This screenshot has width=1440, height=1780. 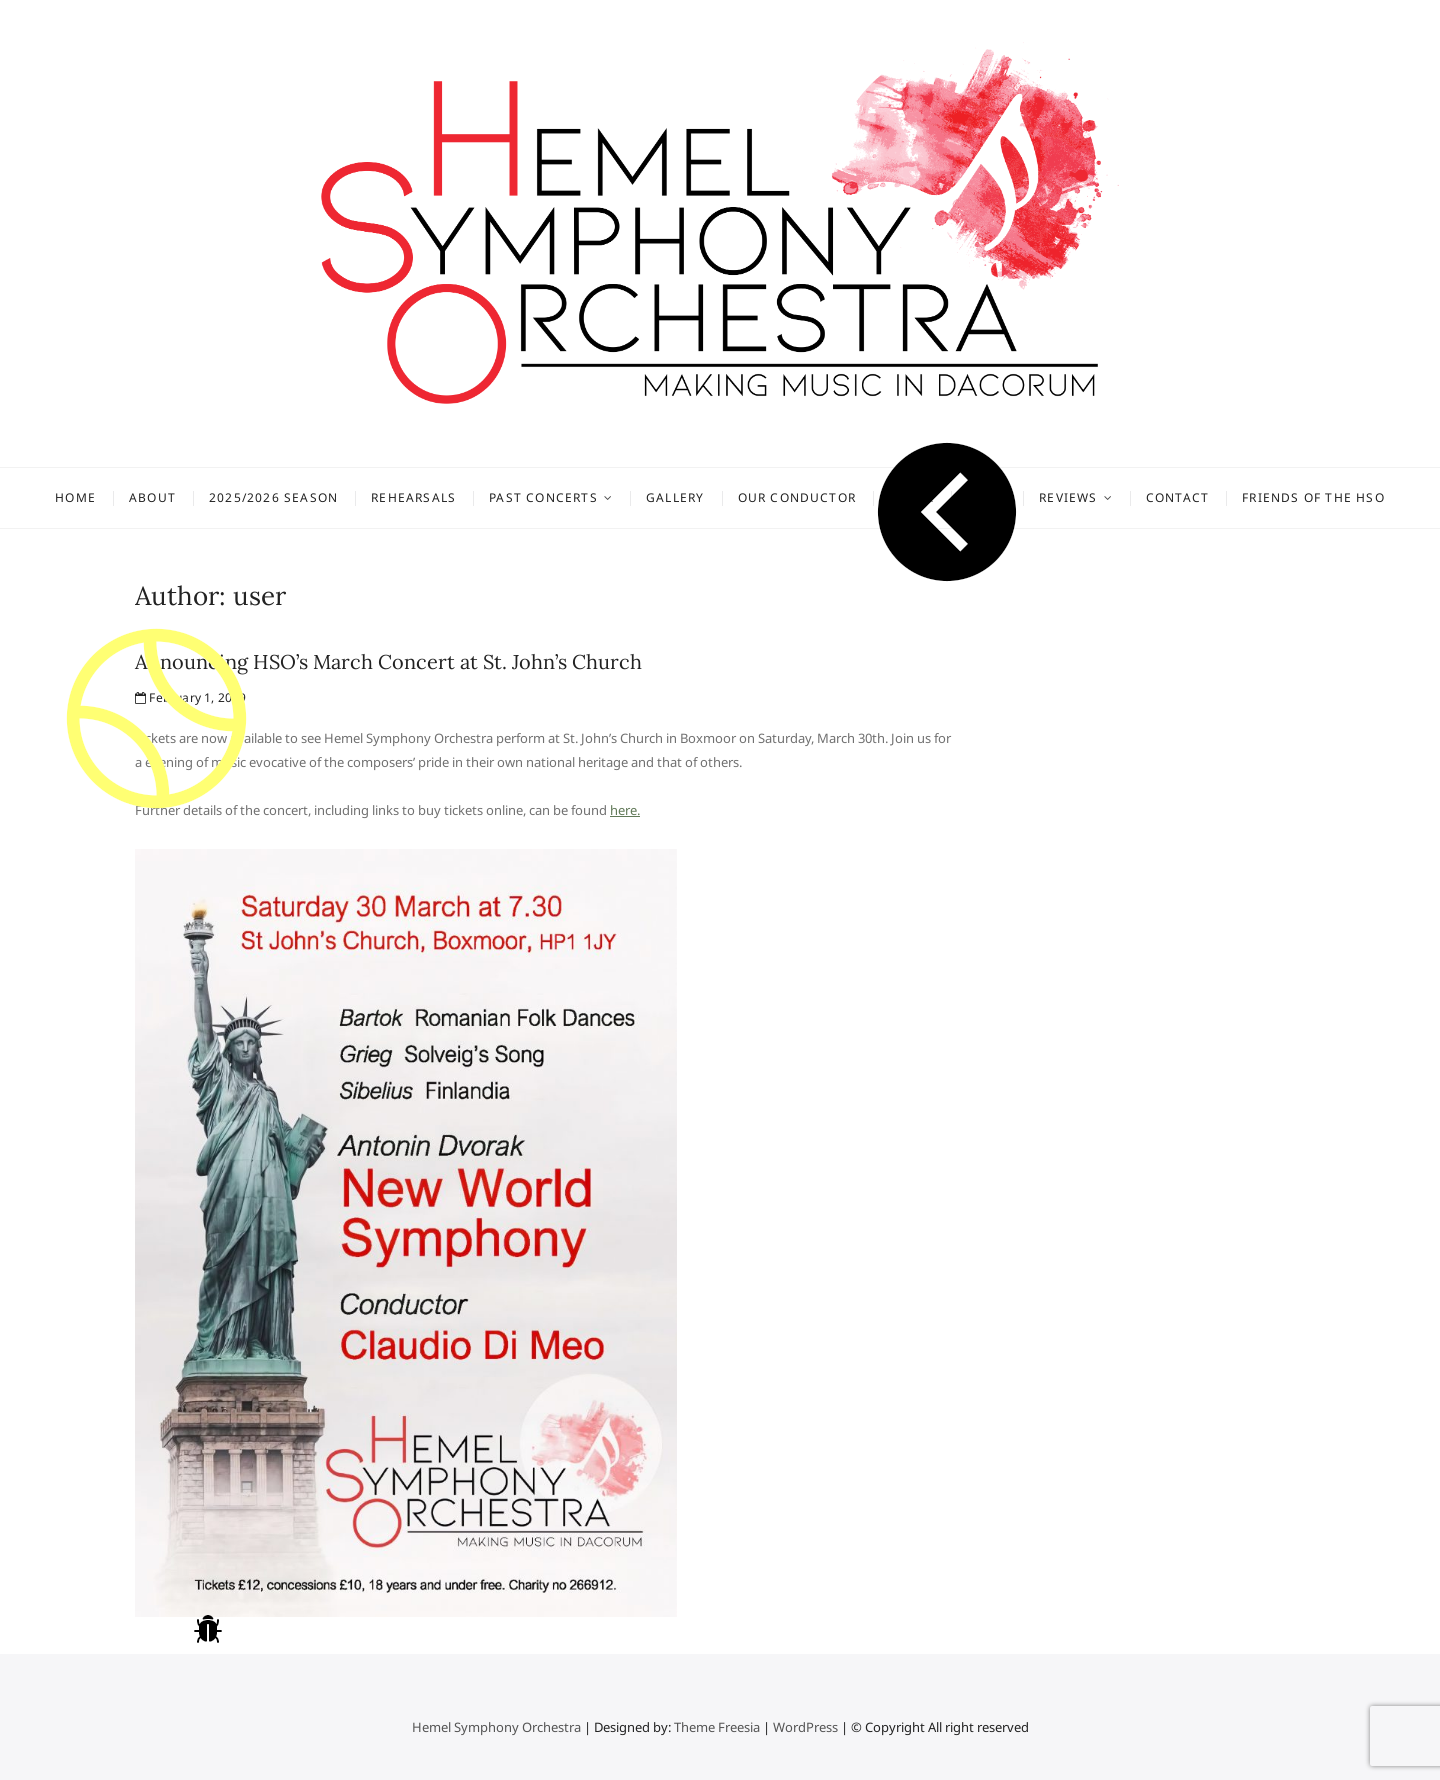 What do you see at coordinates (947, 512) in the screenshot?
I see `go back to the previous screen` at bounding box center [947, 512].